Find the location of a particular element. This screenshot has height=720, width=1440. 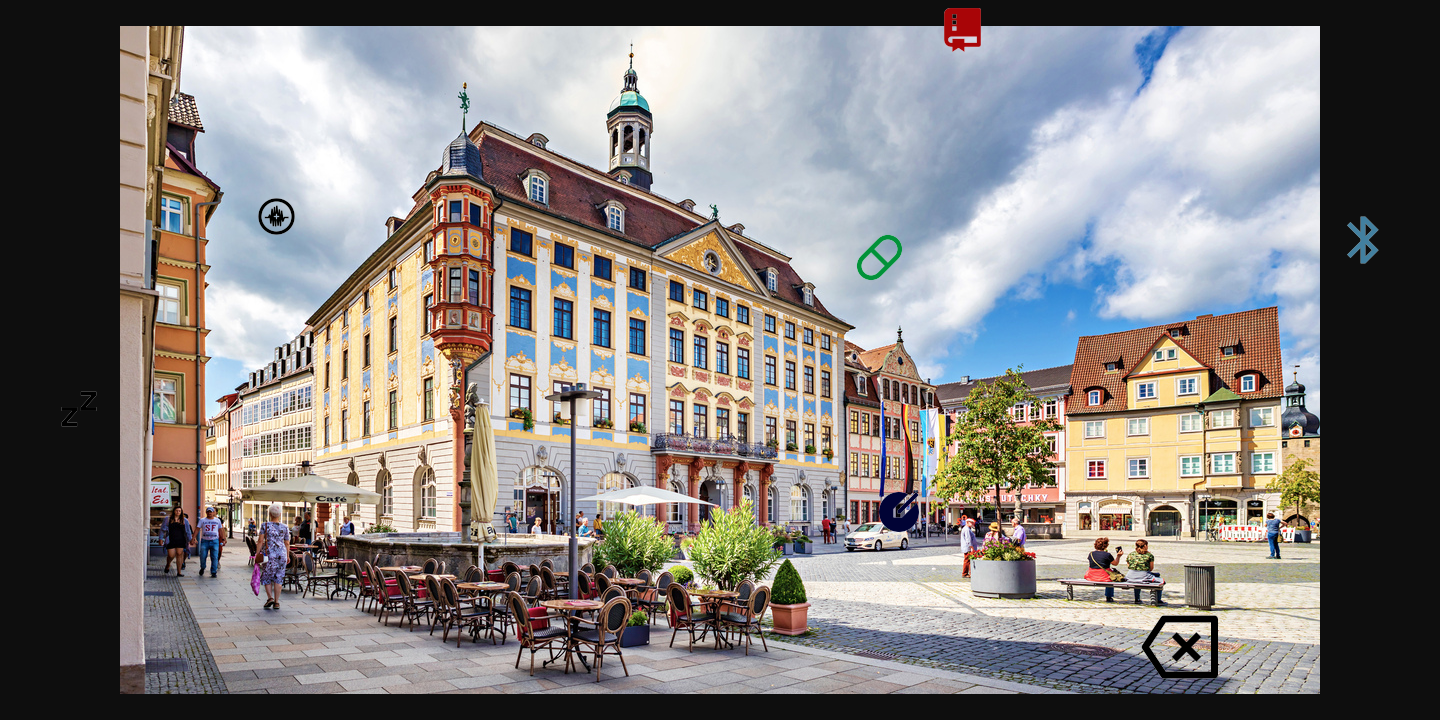

view medication information is located at coordinates (879, 257).